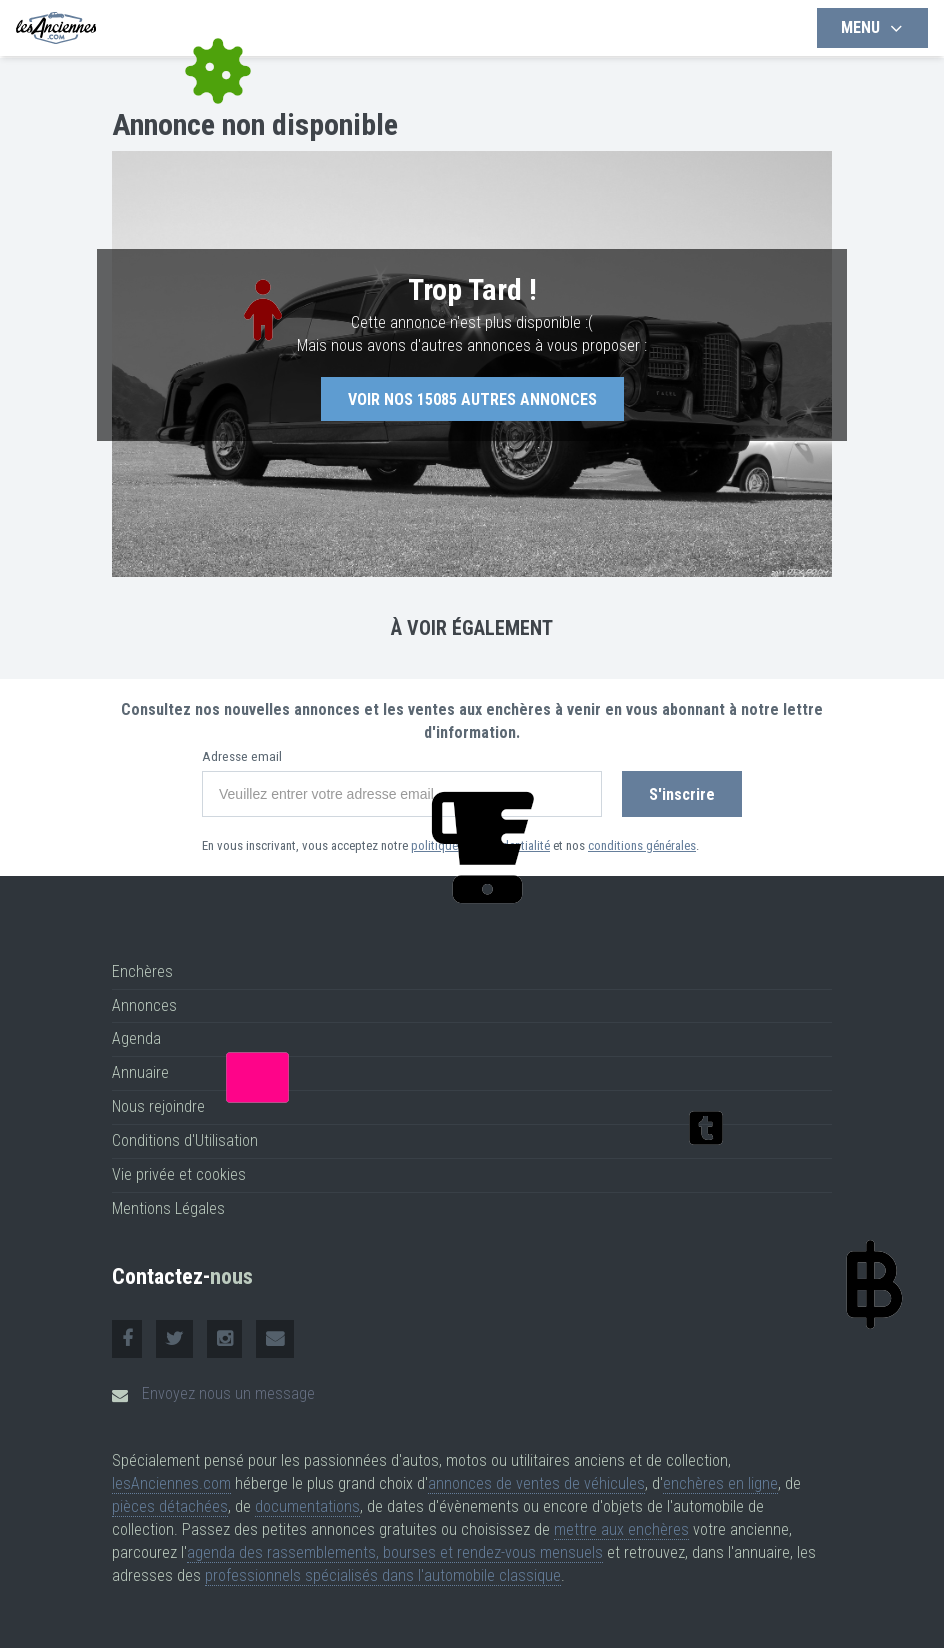 The width and height of the screenshot is (944, 1648). Describe the element at coordinates (874, 1284) in the screenshot. I see `indicates thai baht currency` at that location.